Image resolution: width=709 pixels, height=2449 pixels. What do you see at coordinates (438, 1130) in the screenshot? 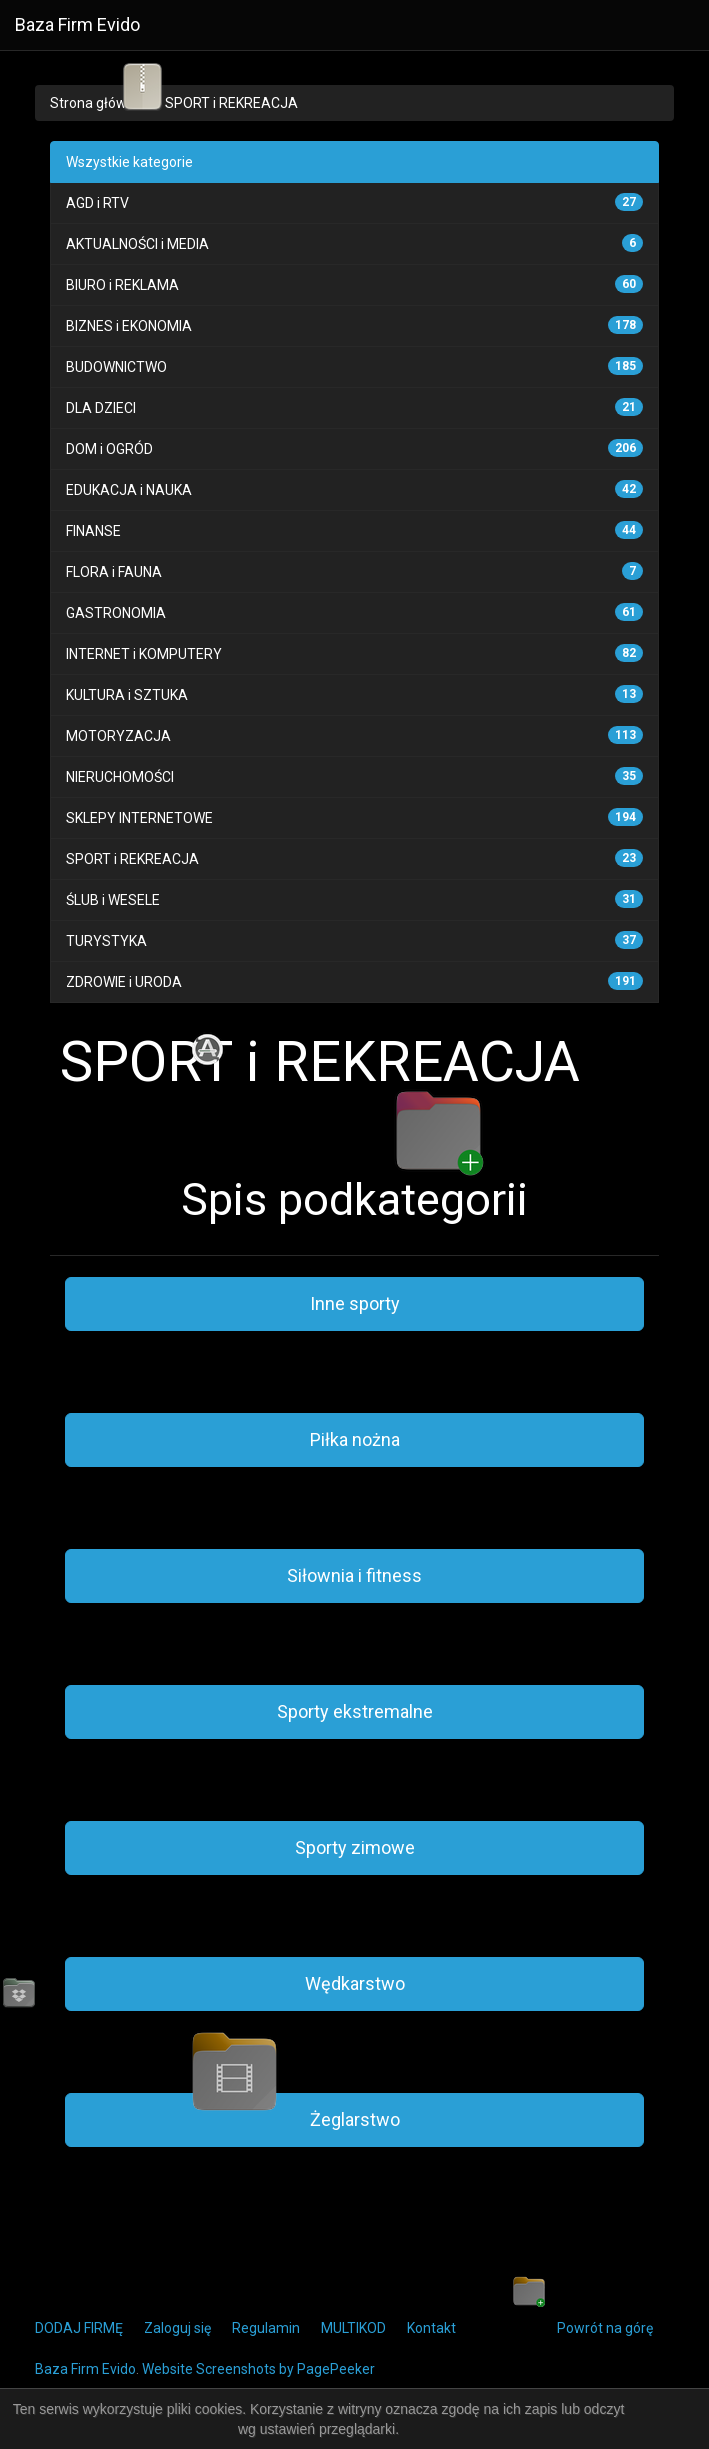
I see `create a new folder` at bounding box center [438, 1130].